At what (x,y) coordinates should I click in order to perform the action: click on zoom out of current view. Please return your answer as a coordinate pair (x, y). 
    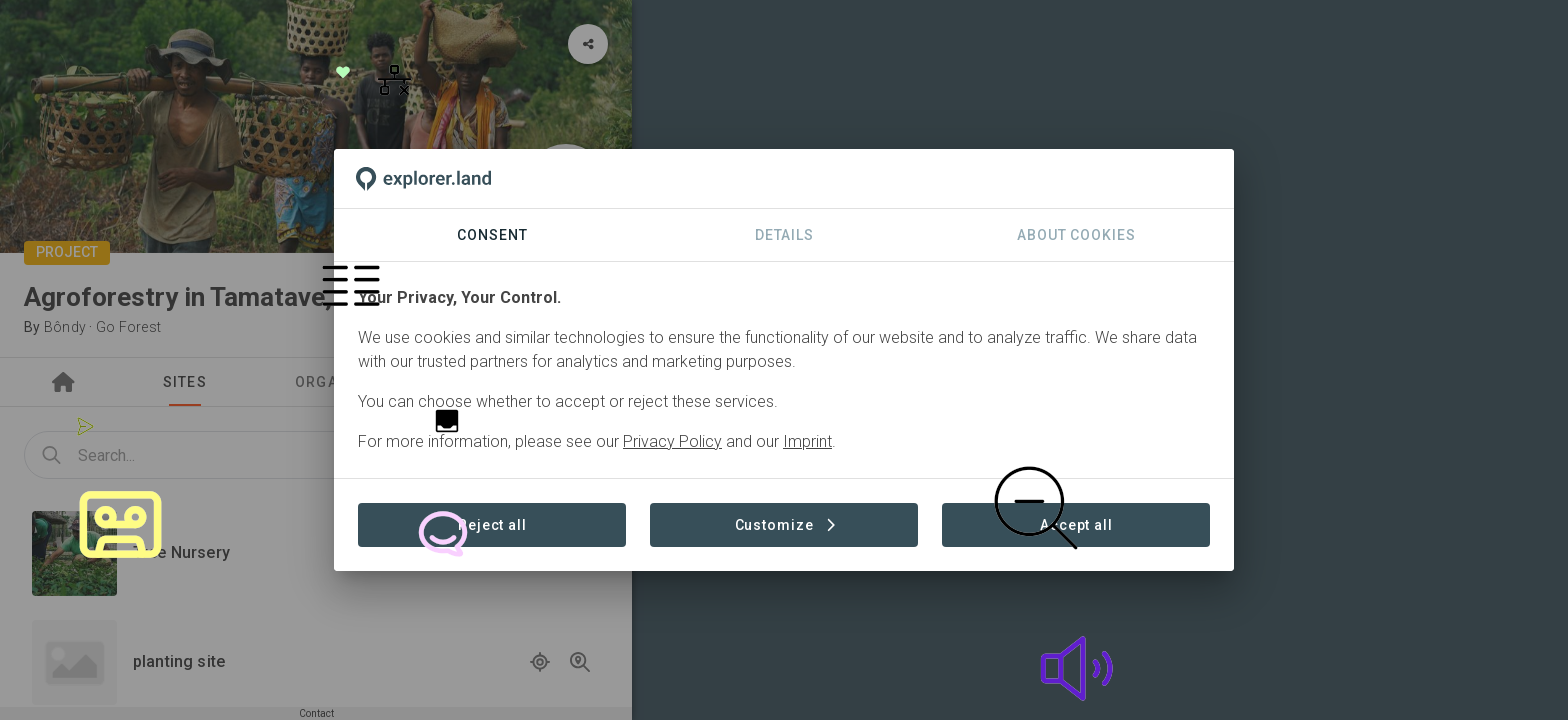
    Looking at the image, I should click on (1036, 508).